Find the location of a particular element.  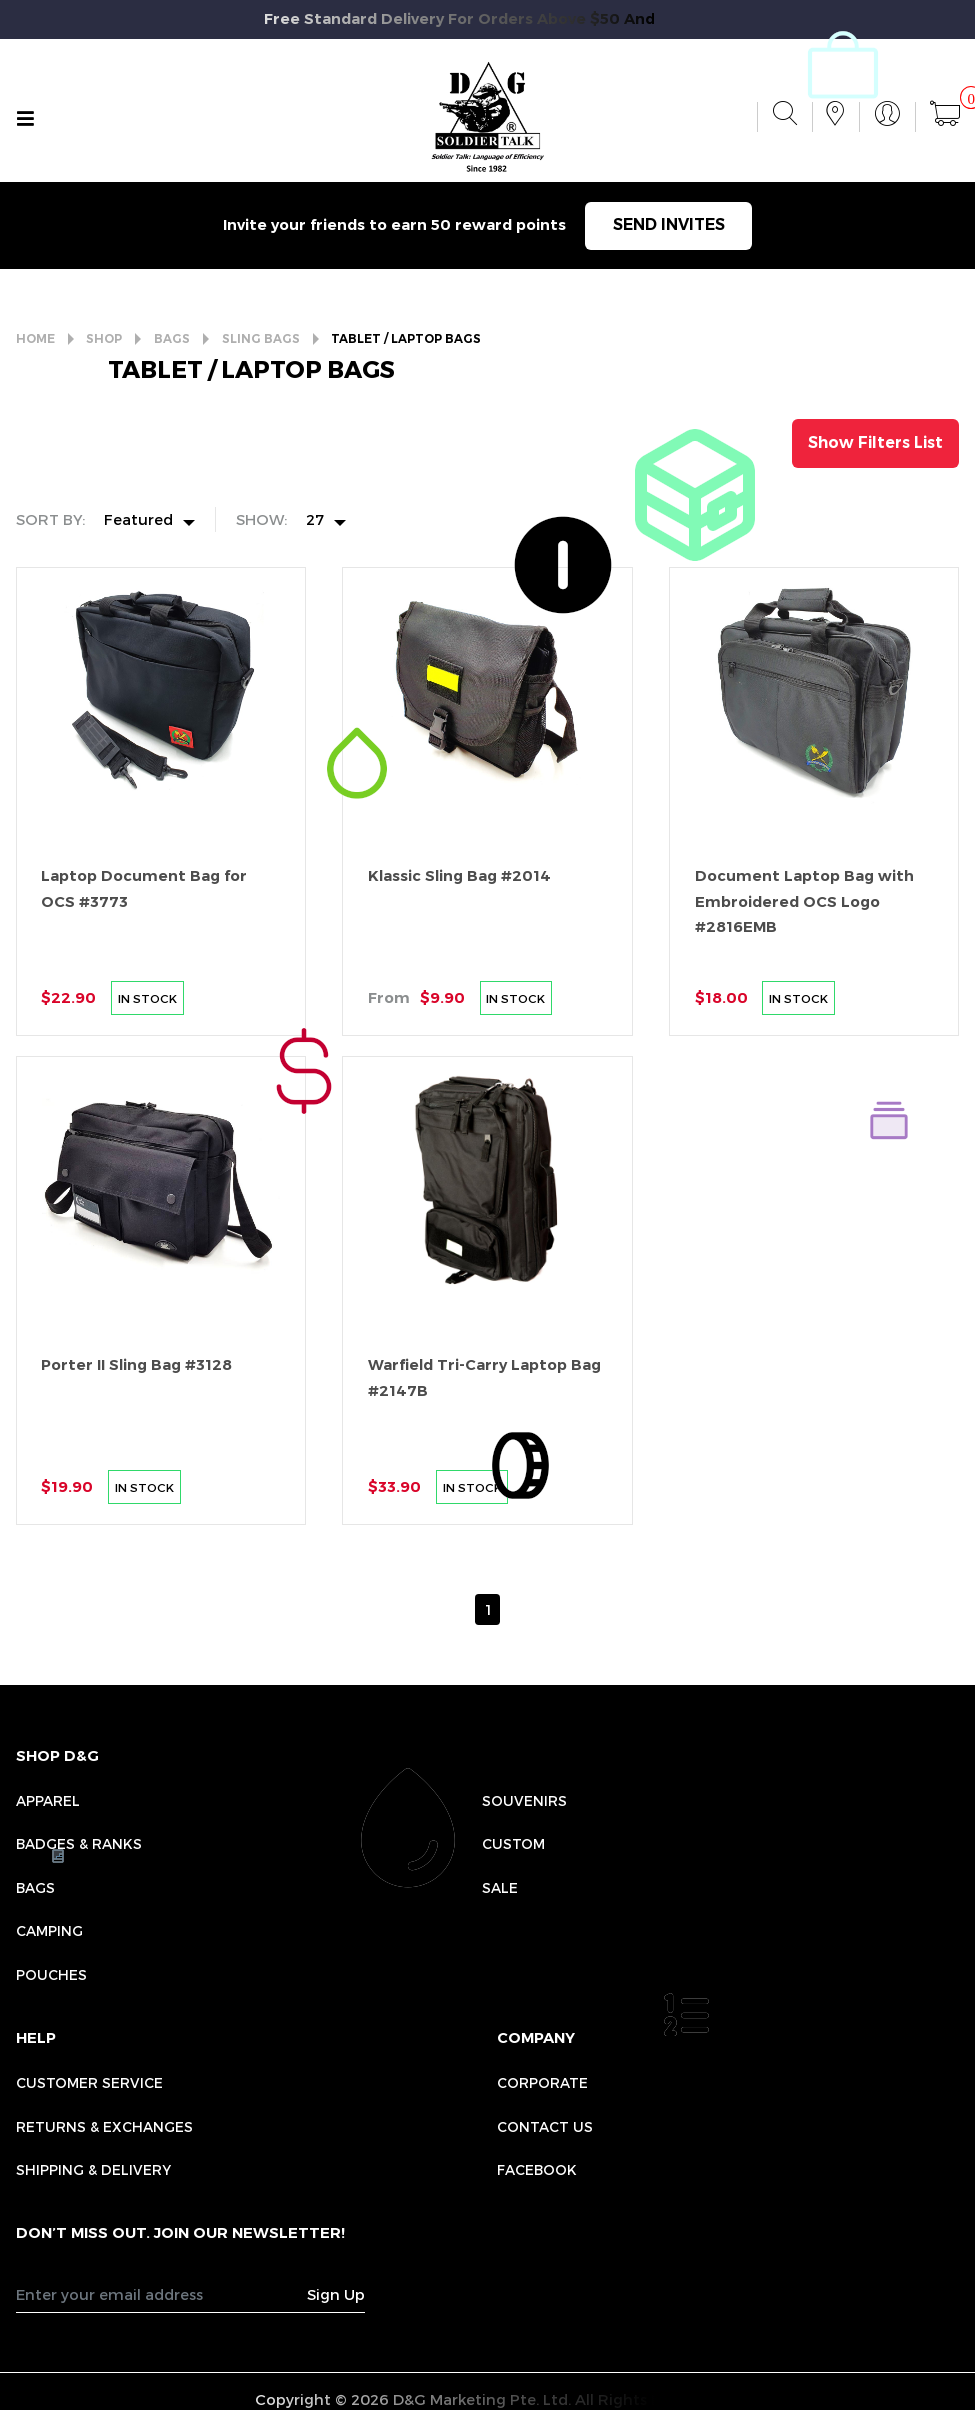

view account balance or financial information is located at coordinates (304, 1071).